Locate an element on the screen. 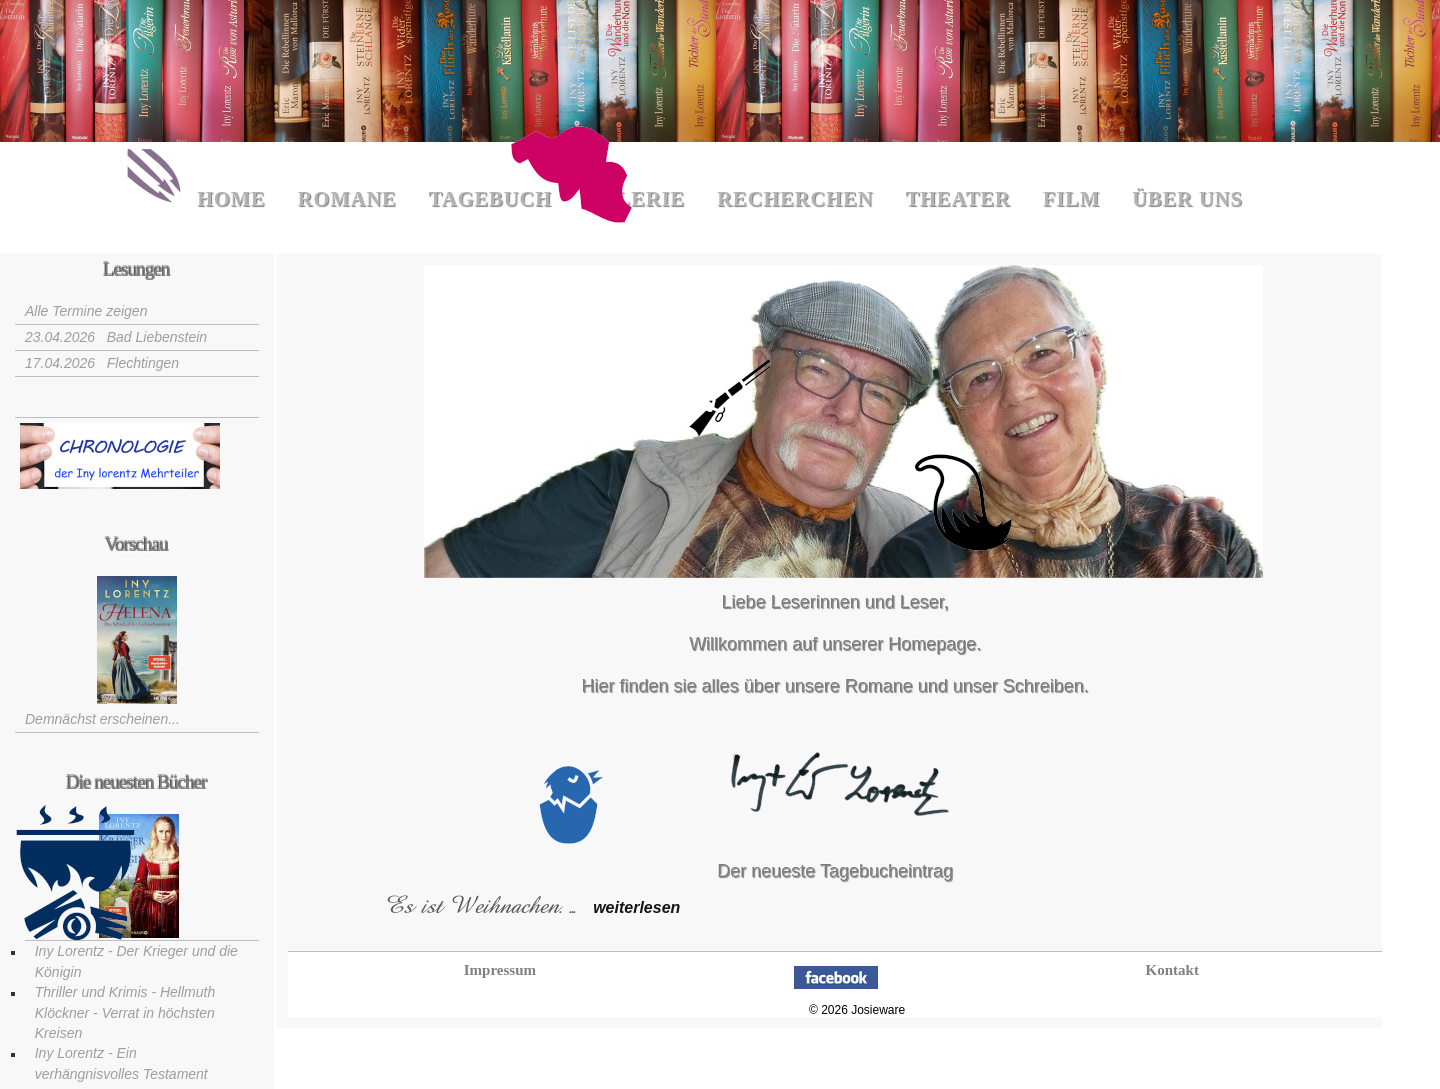 Image resolution: width=1440 pixels, height=1089 pixels. access camp cooking or outdoor recipes is located at coordinates (75, 872).